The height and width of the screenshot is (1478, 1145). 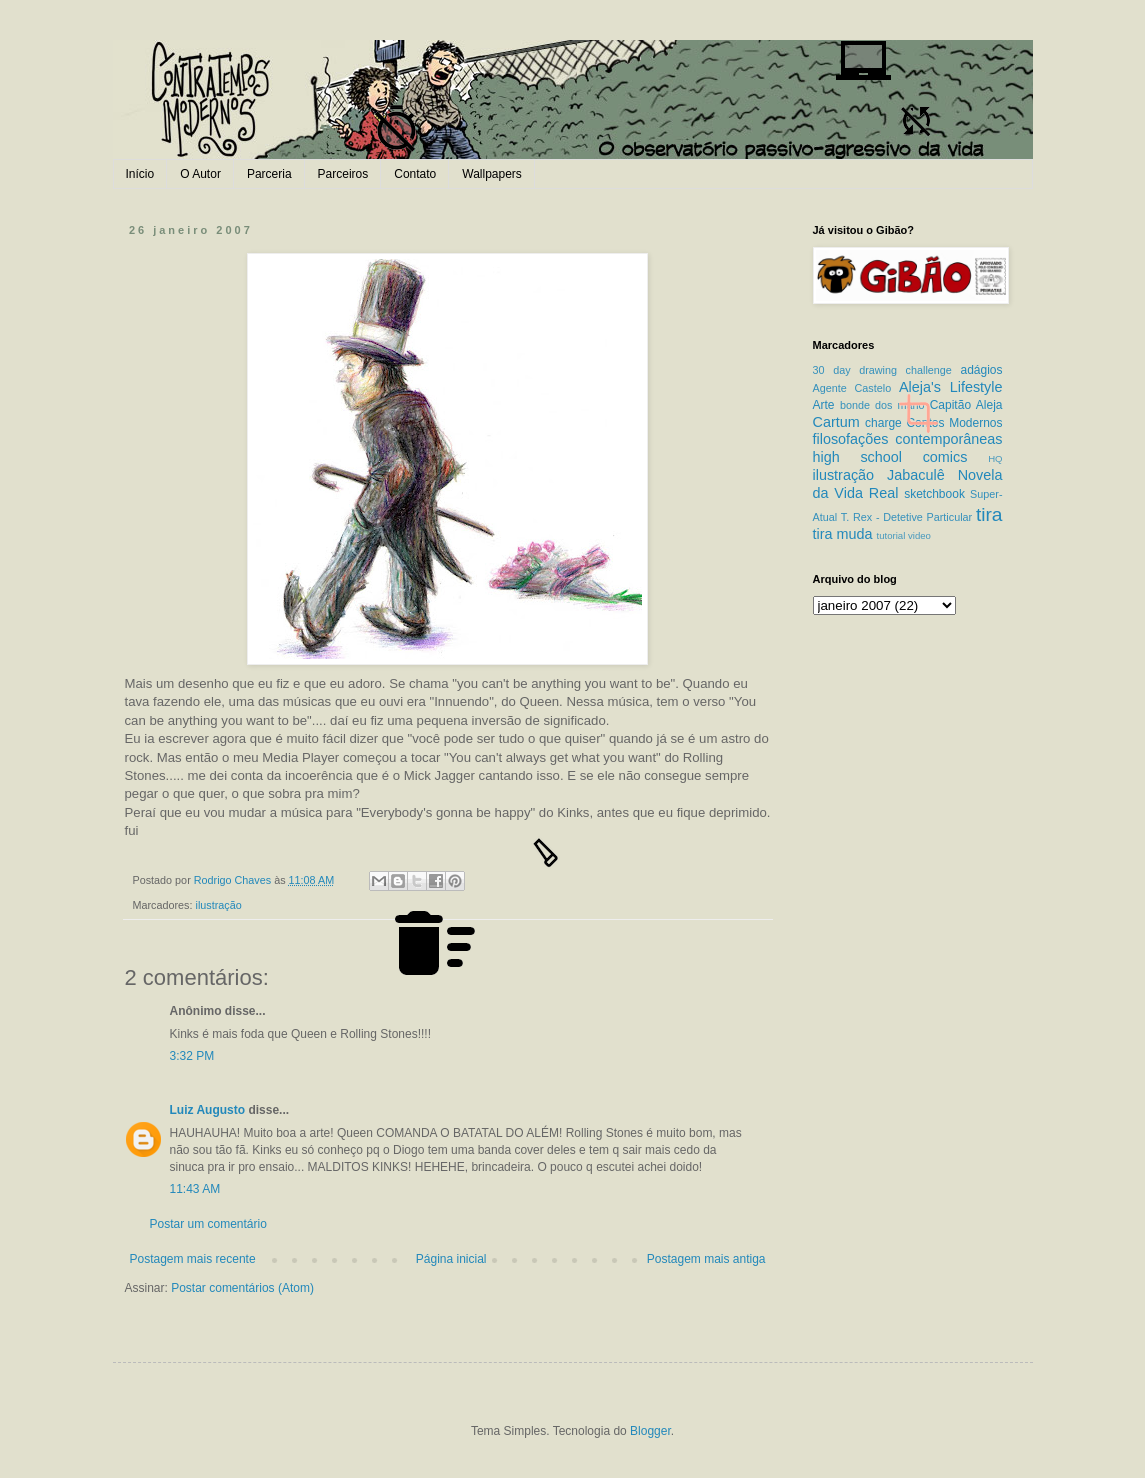 What do you see at coordinates (918, 413) in the screenshot?
I see `crop or resize an image` at bounding box center [918, 413].